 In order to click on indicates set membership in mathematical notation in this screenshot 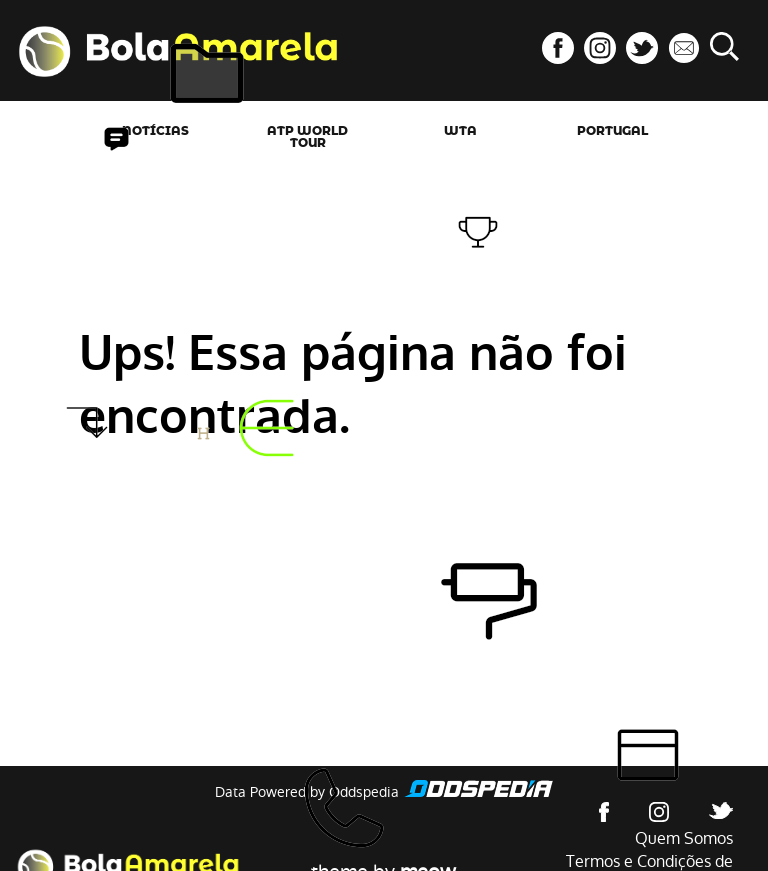, I will do `click(268, 428)`.